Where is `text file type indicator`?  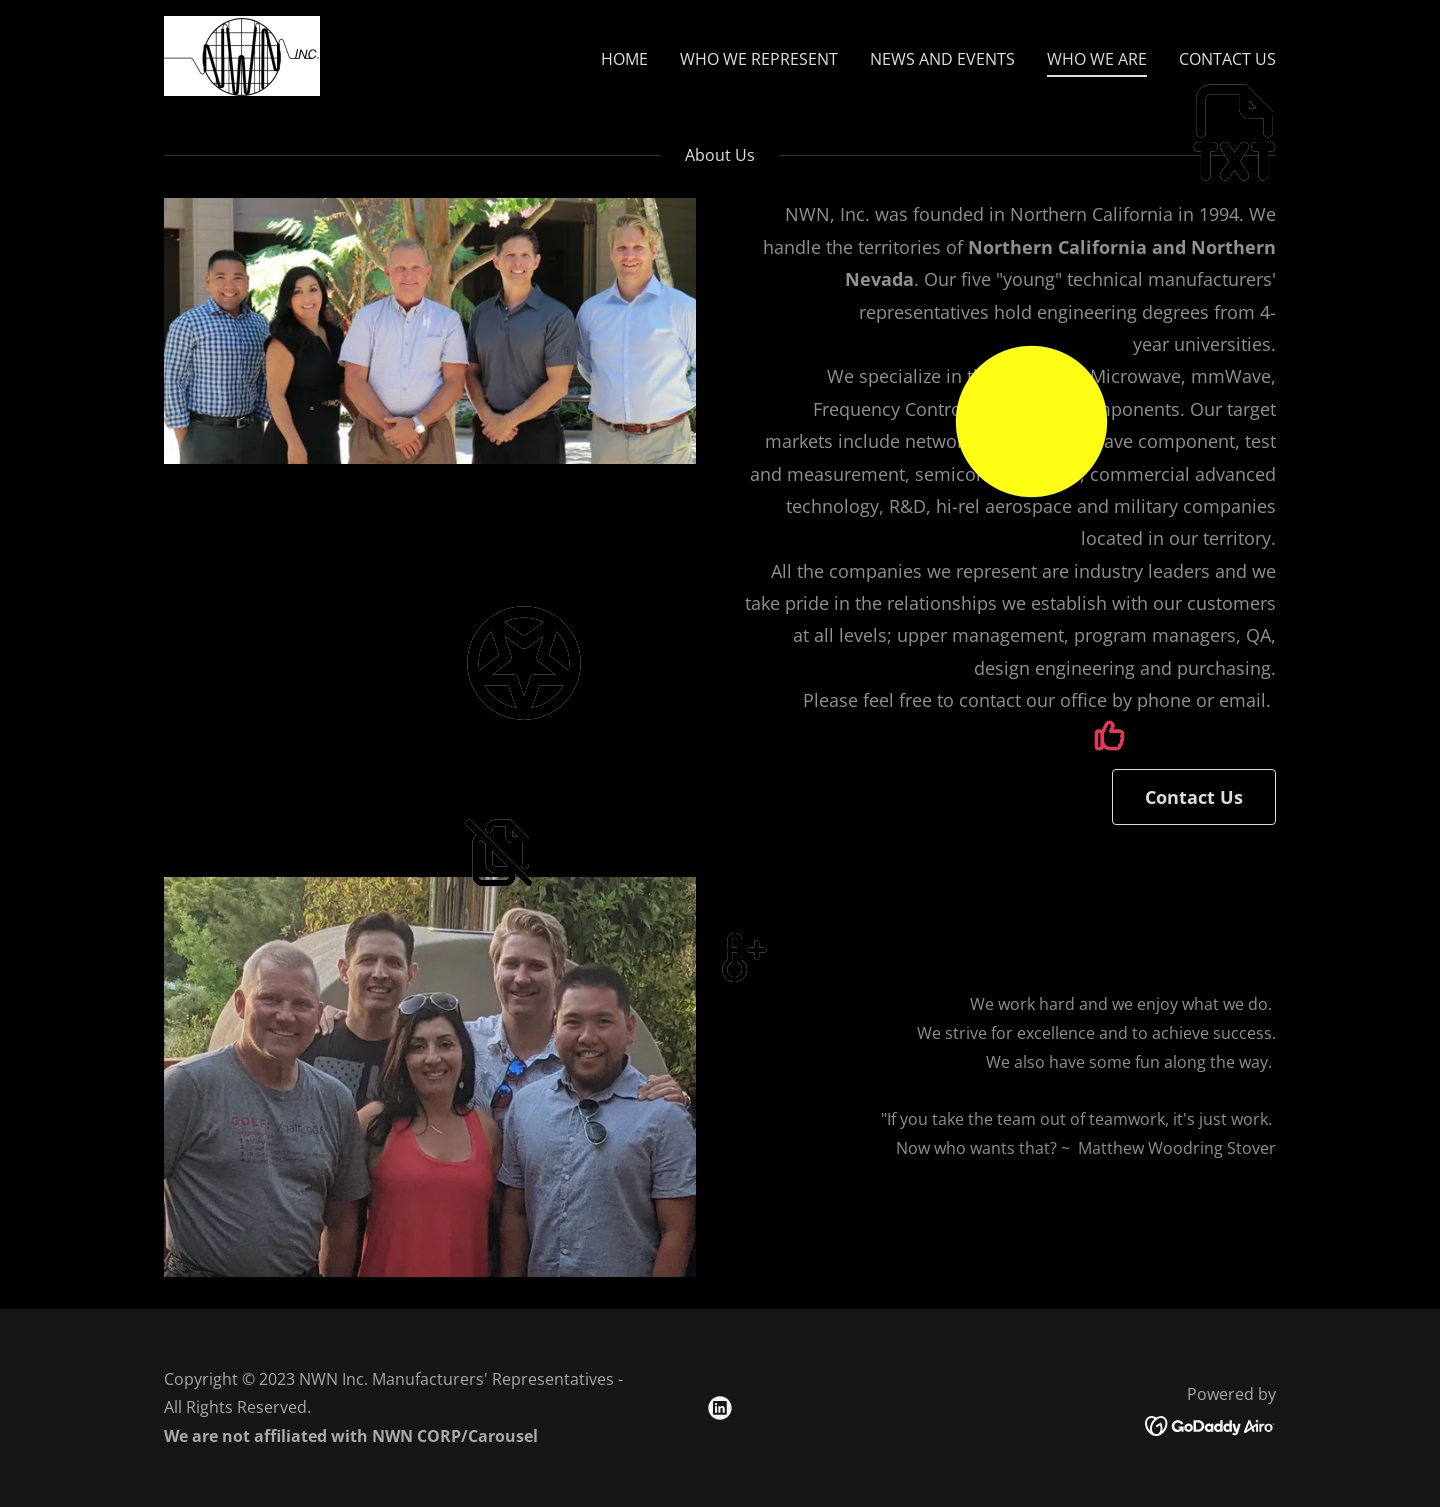
text file type indicator is located at coordinates (1234, 132).